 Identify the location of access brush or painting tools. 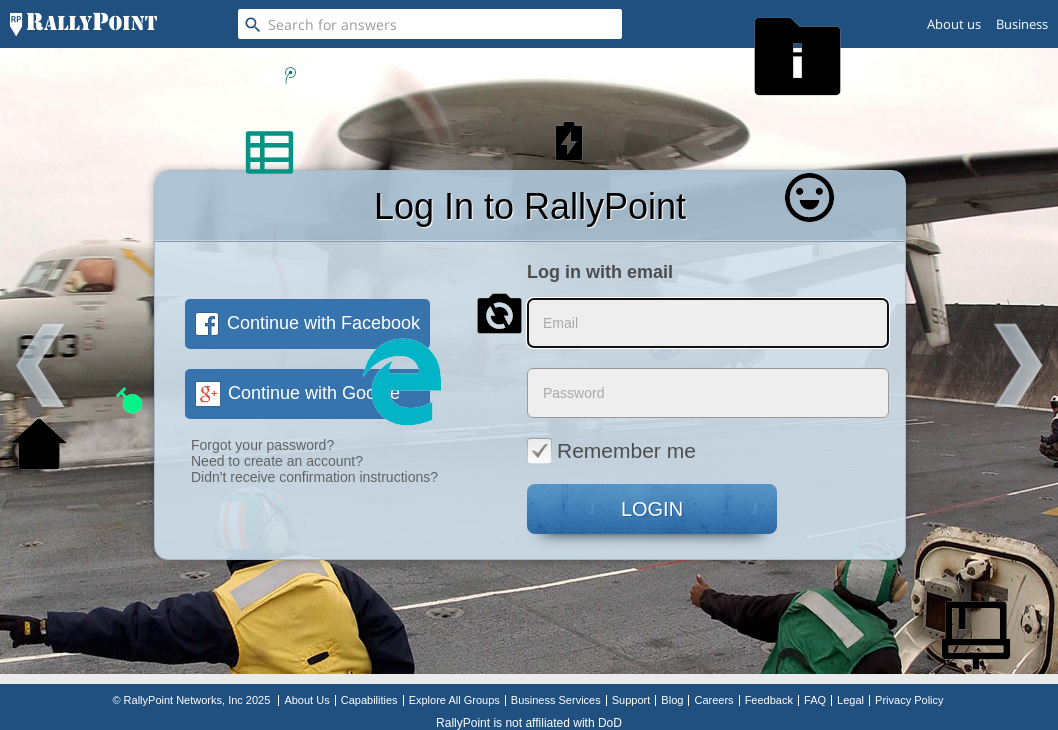
(976, 632).